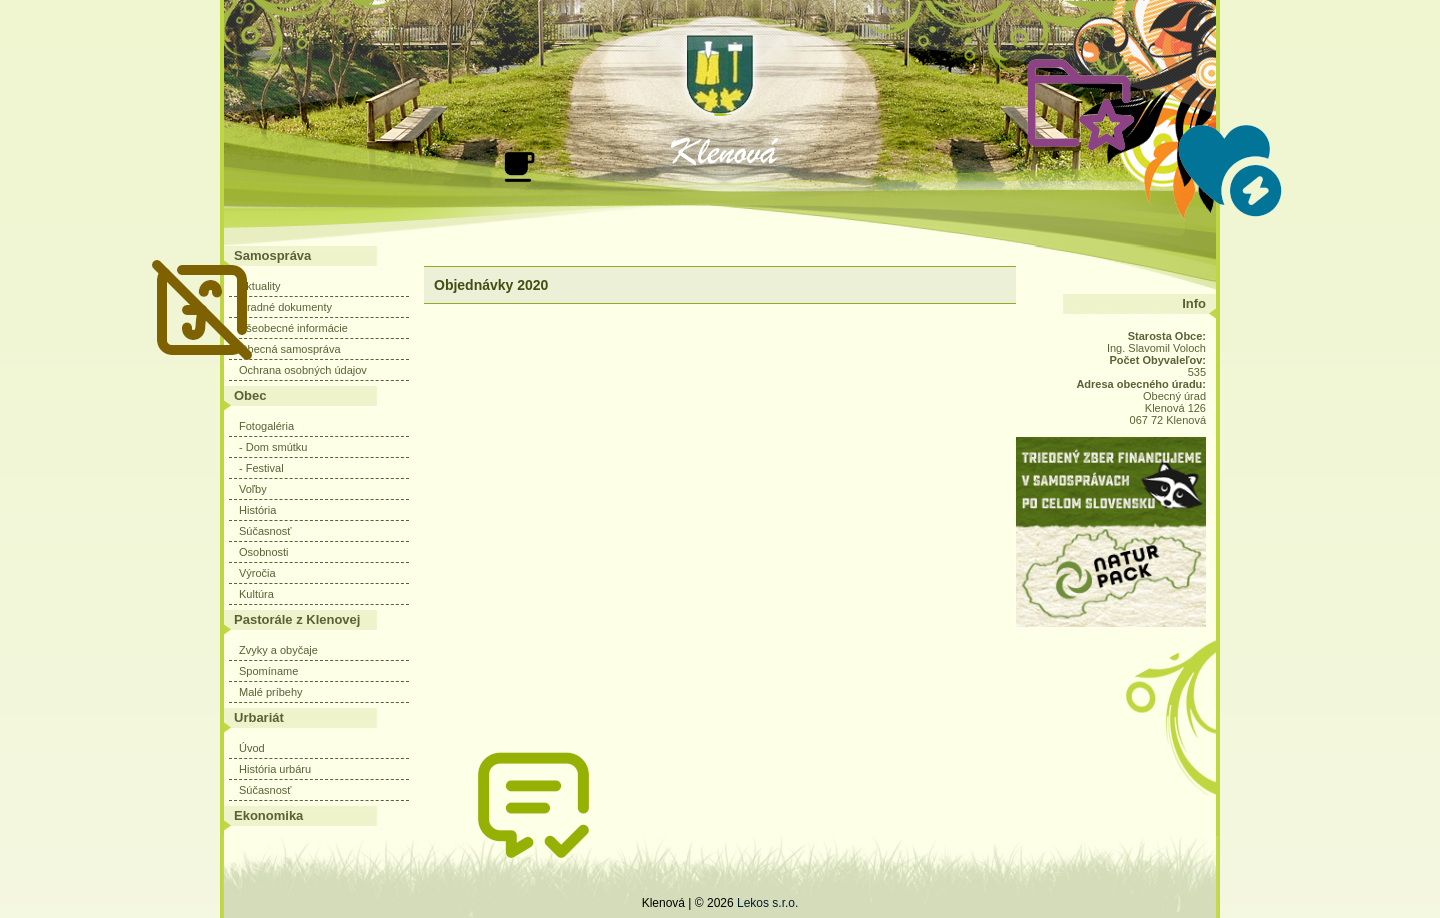 The height and width of the screenshot is (918, 1440). I want to click on access café or coffee shop locations, so click(518, 167).